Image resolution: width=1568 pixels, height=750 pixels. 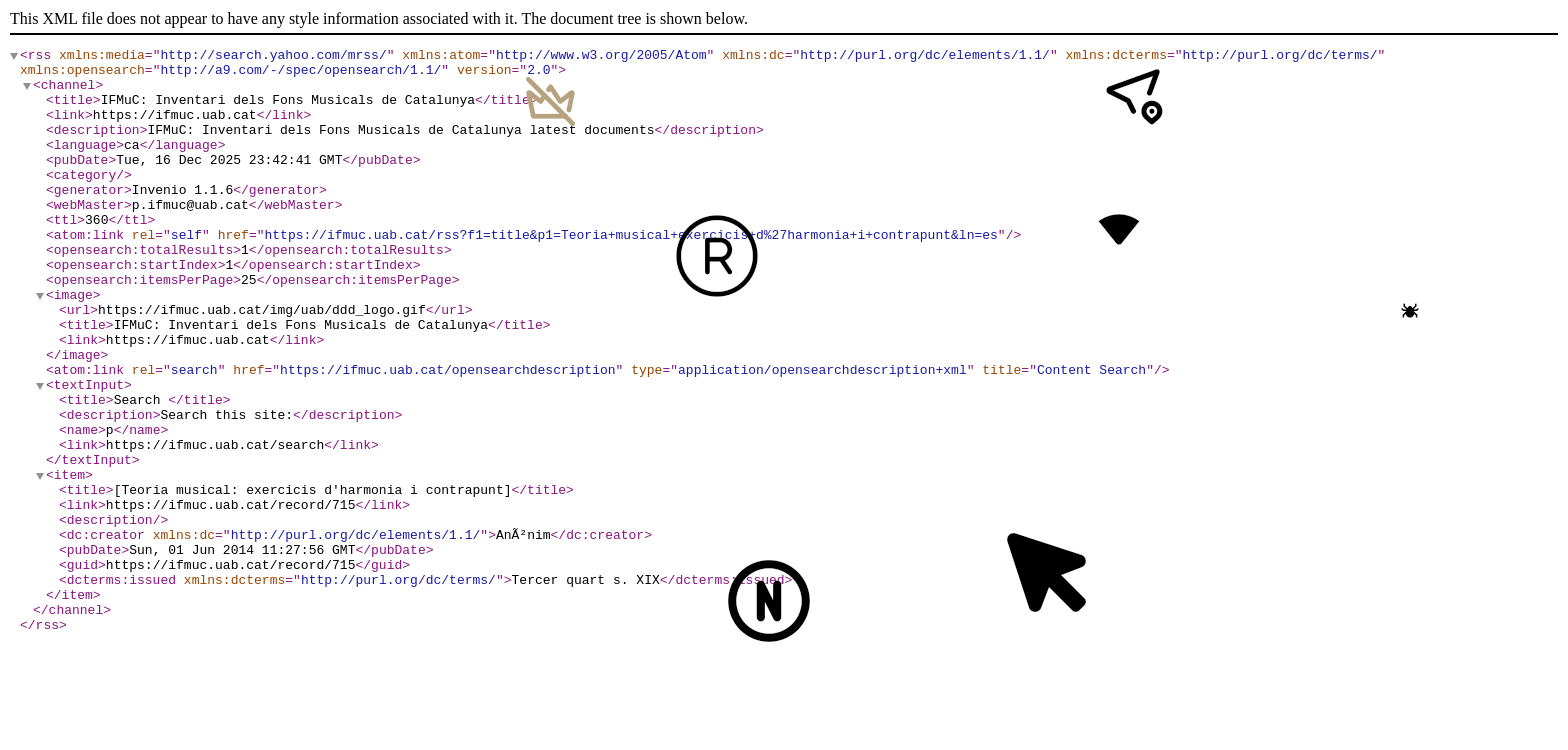 What do you see at coordinates (1046, 572) in the screenshot?
I see `mouse cursor or pointer indicator` at bounding box center [1046, 572].